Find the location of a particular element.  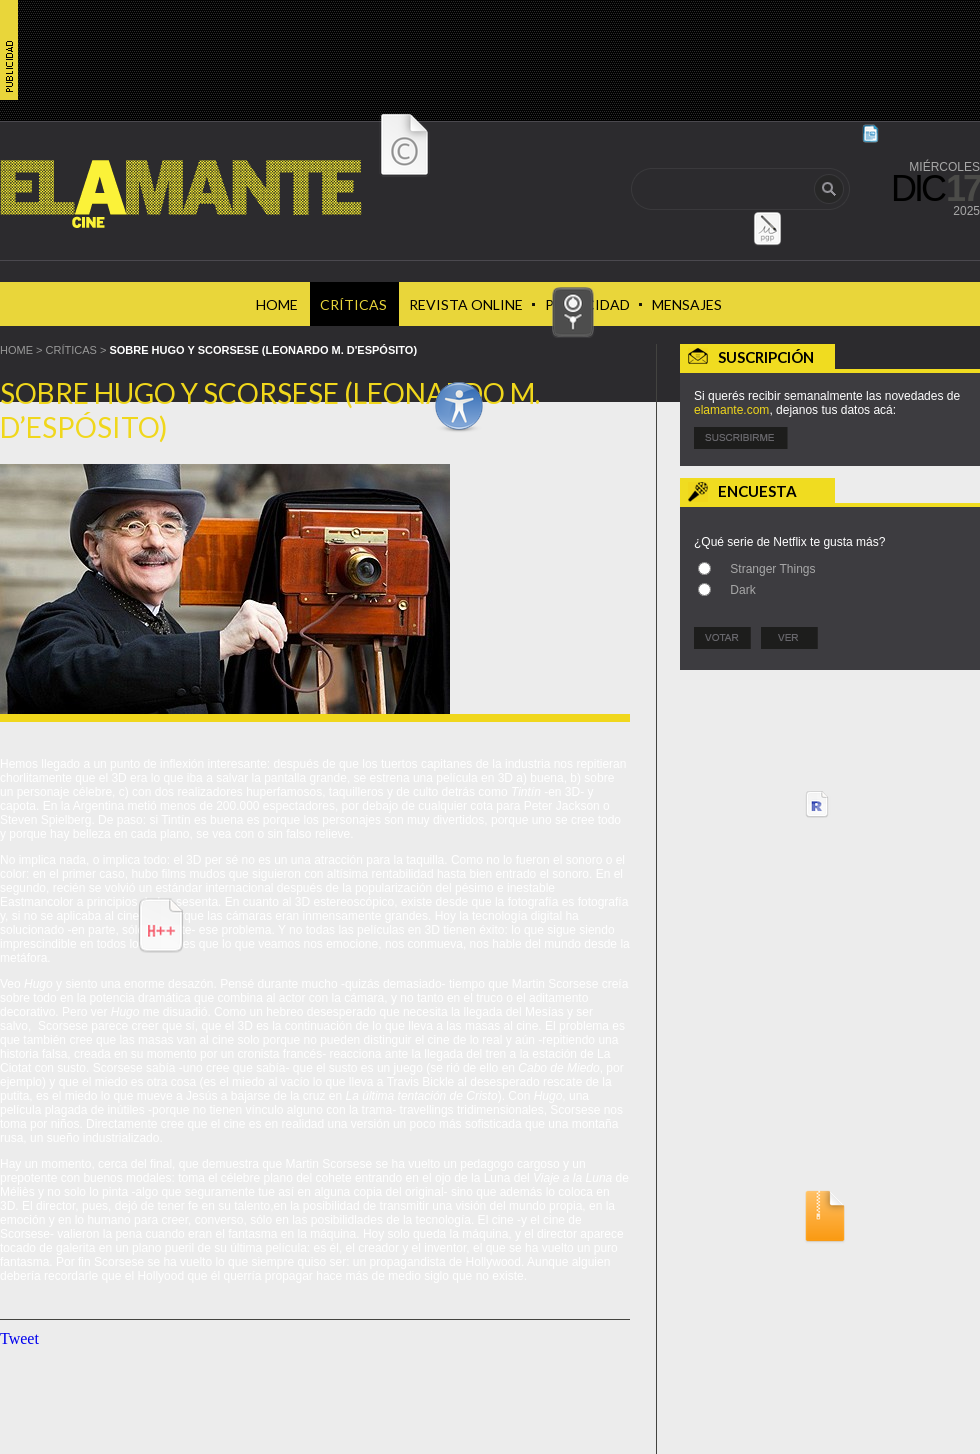

archive selected email messages is located at coordinates (573, 312).